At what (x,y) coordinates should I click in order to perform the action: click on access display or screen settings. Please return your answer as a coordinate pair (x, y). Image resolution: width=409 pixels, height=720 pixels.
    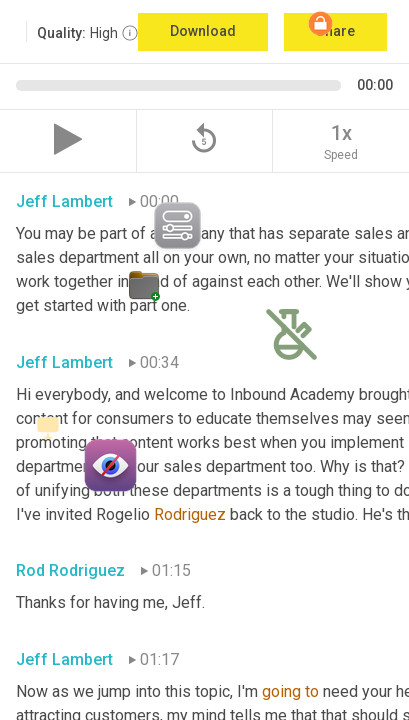
    Looking at the image, I should click on (48, 428).